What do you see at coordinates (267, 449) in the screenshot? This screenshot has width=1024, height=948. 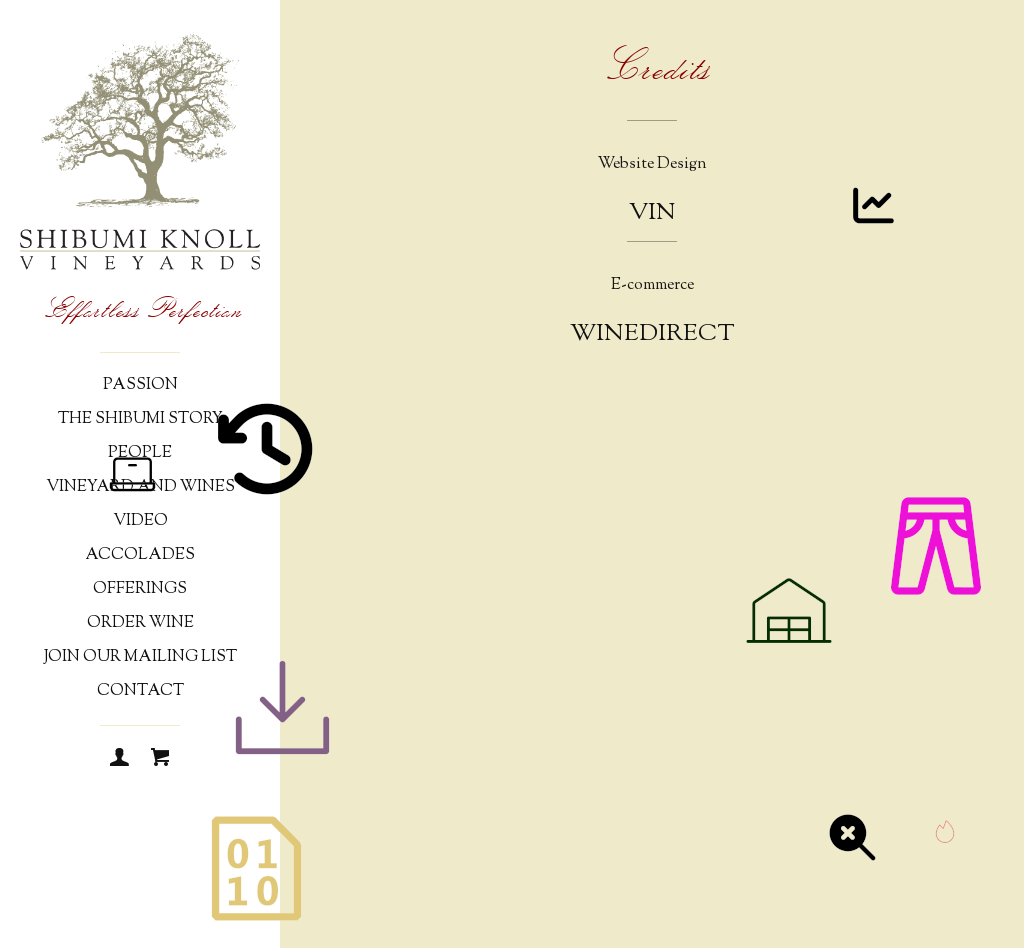 I see `view history or recent activity` at bounding box center [267, 449].